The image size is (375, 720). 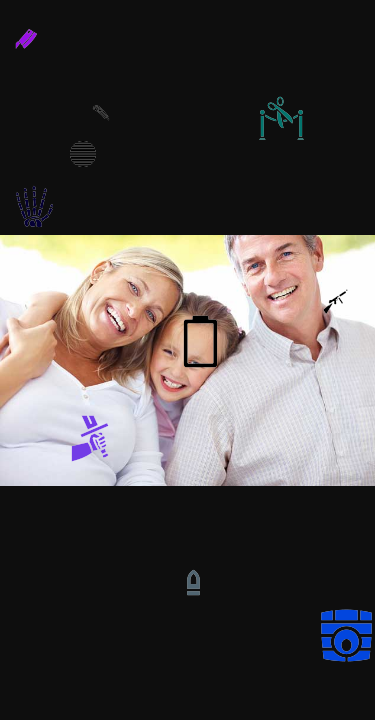 What do you see at coordinates (281, 117) in the screenshot?
I see `indicates a new feature or section launch` at bounding box center [281, 117].